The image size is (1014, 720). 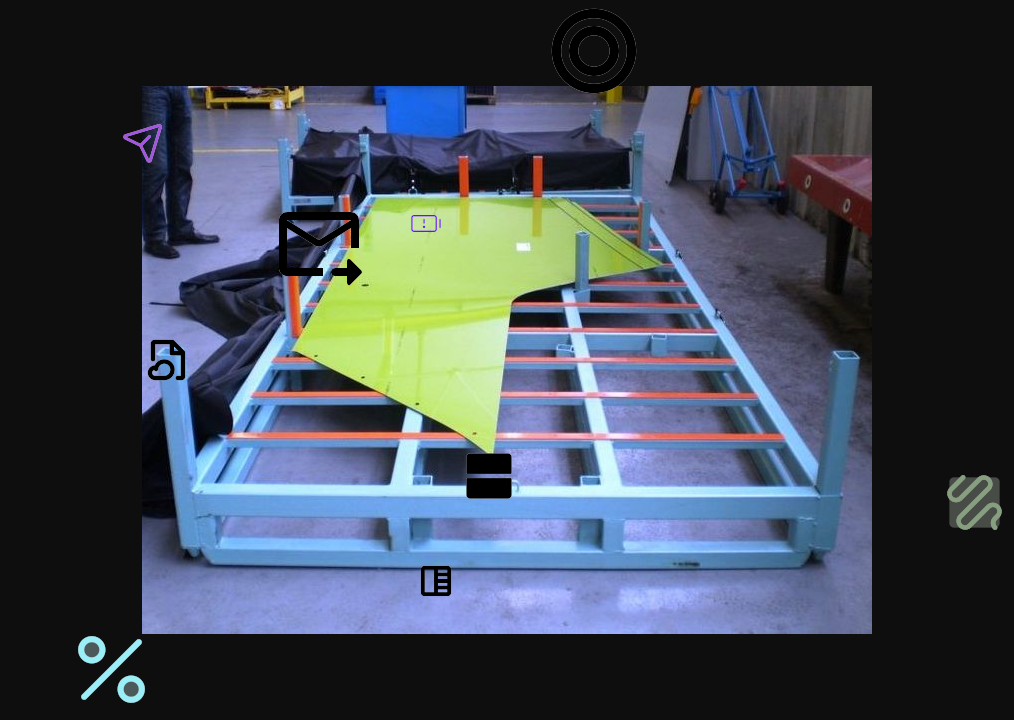 I want to click on split view horizontally, so click(x=489, y=476).